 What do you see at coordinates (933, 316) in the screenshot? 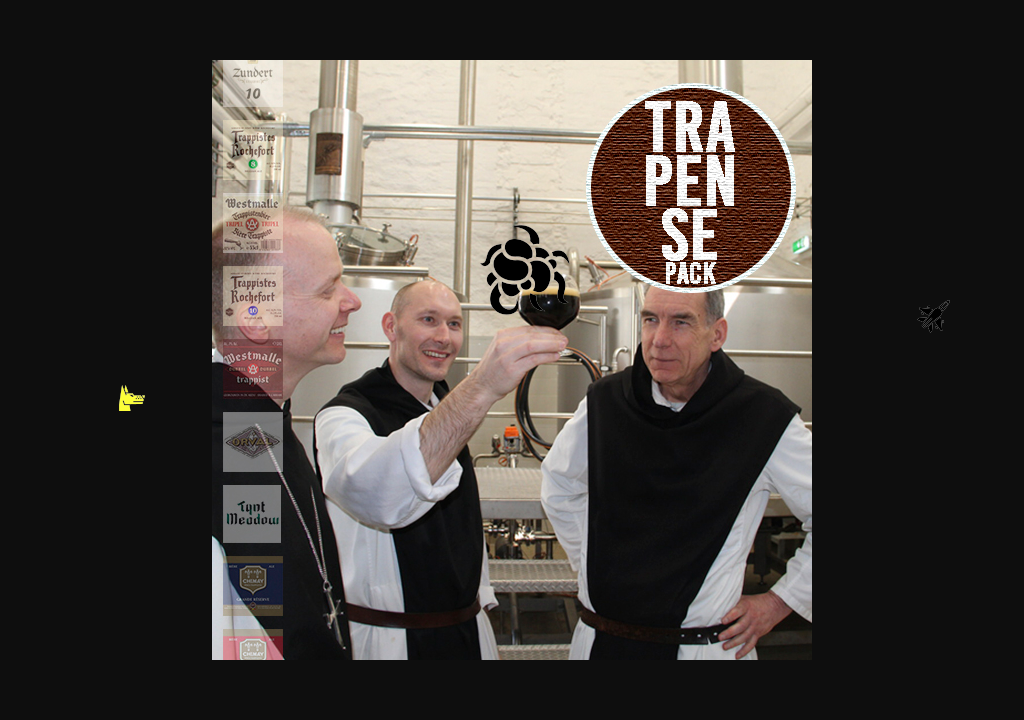
I see `military or combat game mode` at bounding box center [933, 316].